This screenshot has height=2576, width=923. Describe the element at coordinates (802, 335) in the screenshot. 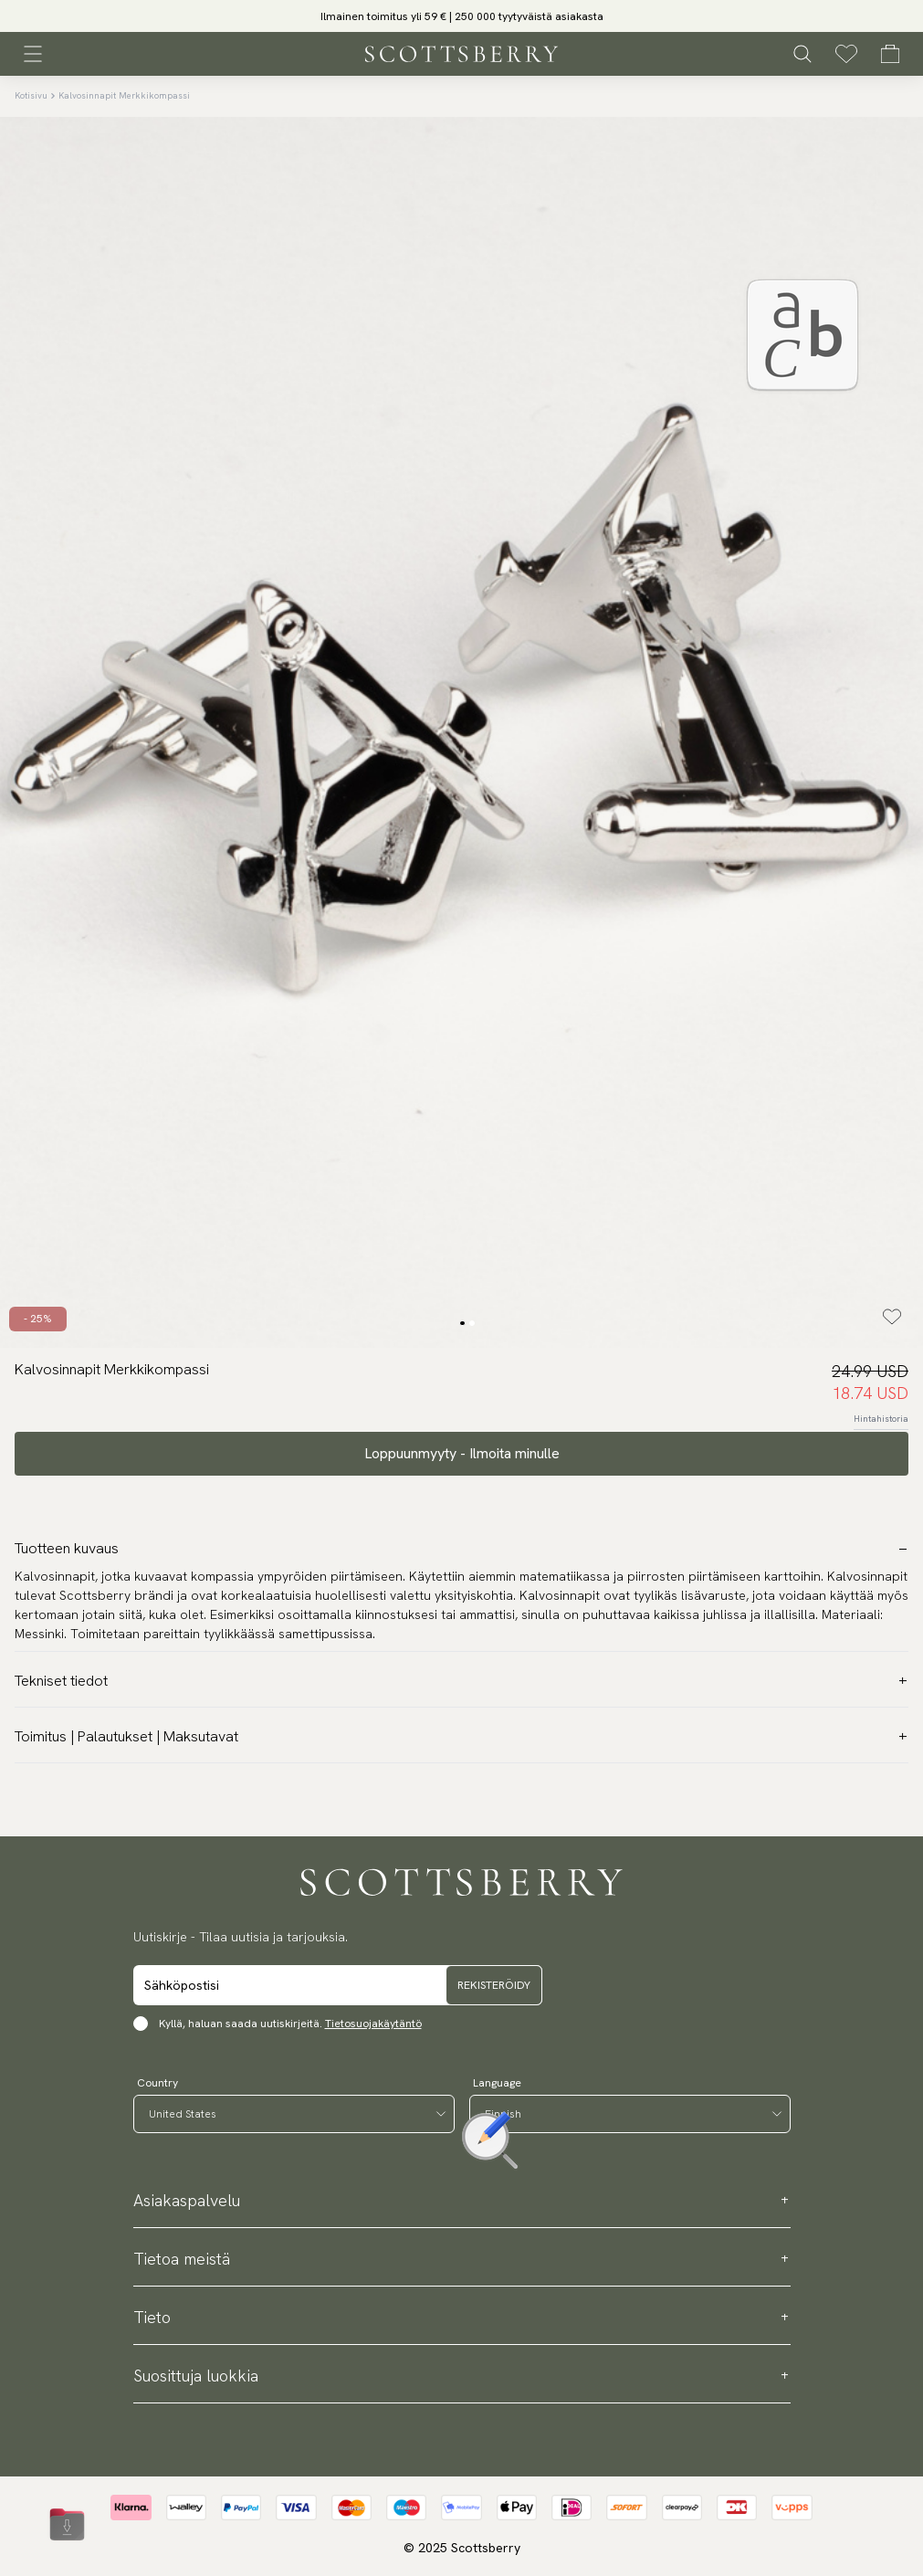

I see `access font and typography settings` at that location.